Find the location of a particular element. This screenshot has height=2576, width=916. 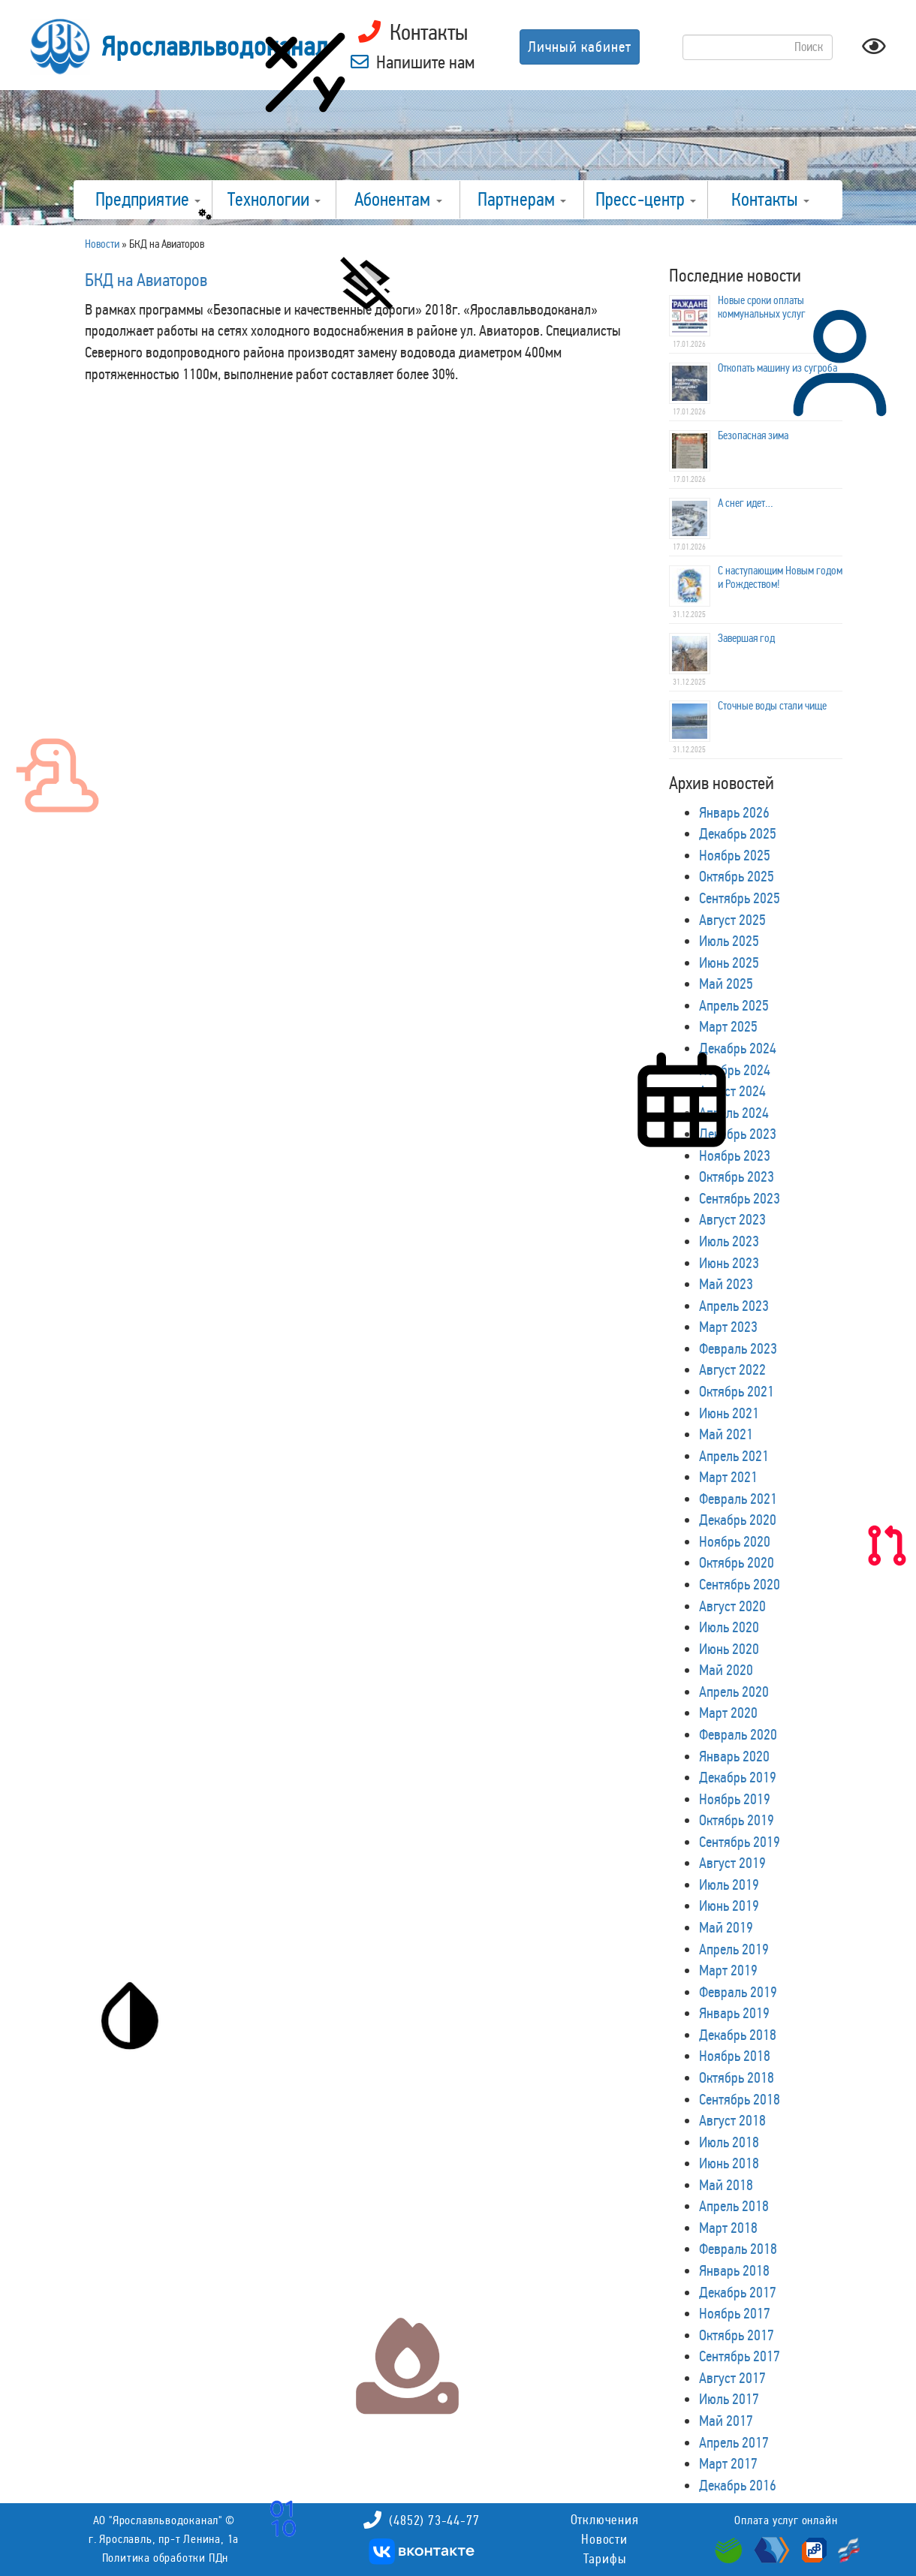

clear all map layers is located at coordinates (366, 286).